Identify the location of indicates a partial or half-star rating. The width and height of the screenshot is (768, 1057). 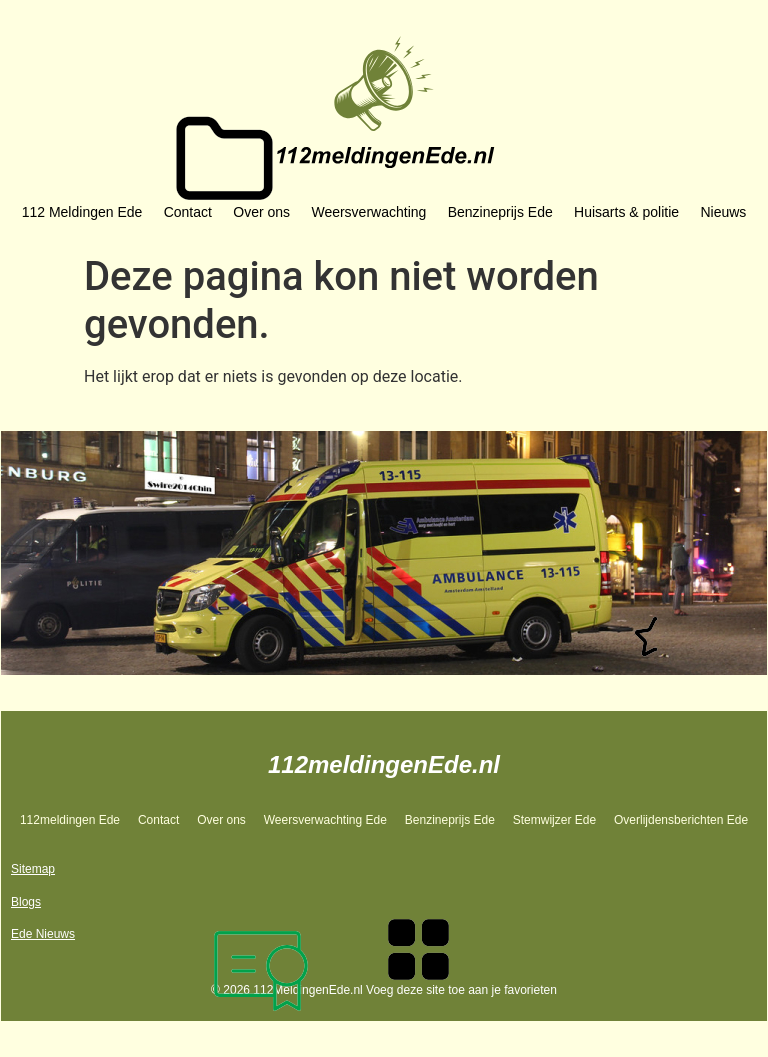
(655, 637).